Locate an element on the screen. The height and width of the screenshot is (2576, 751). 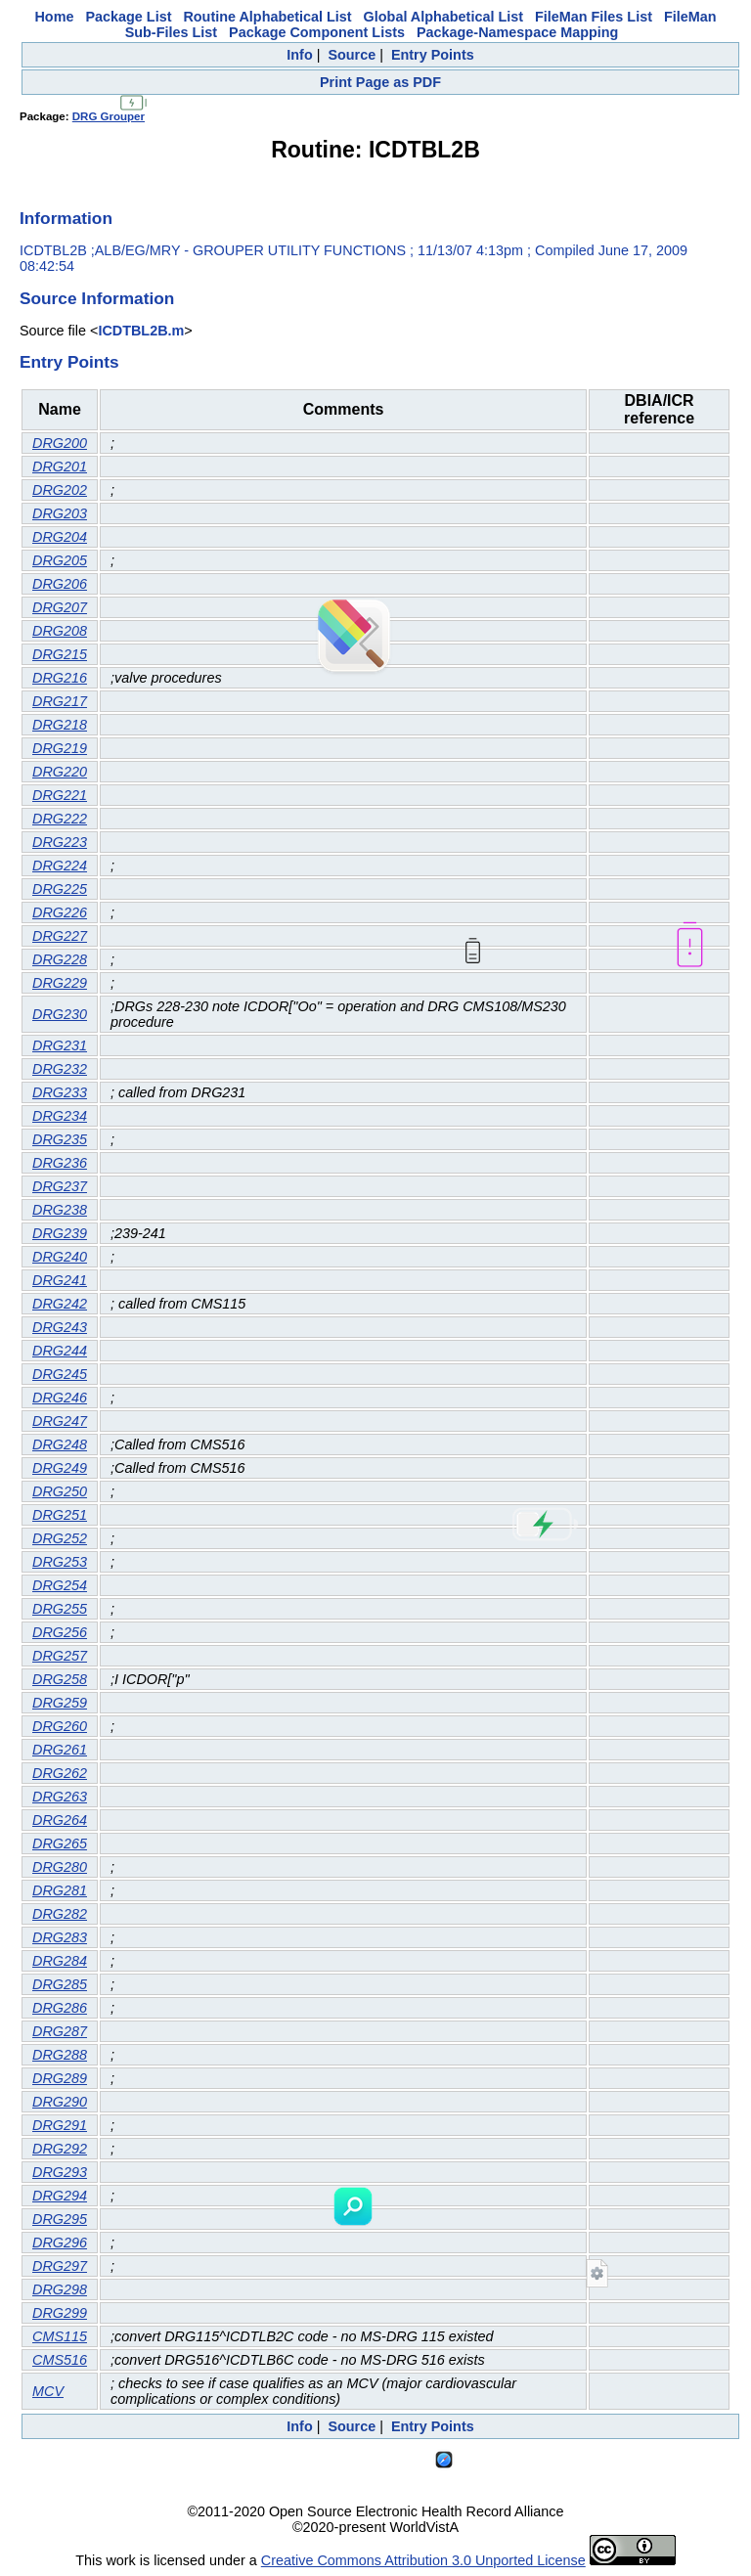
indicates medium battery level is located at coordinates (472, 951).